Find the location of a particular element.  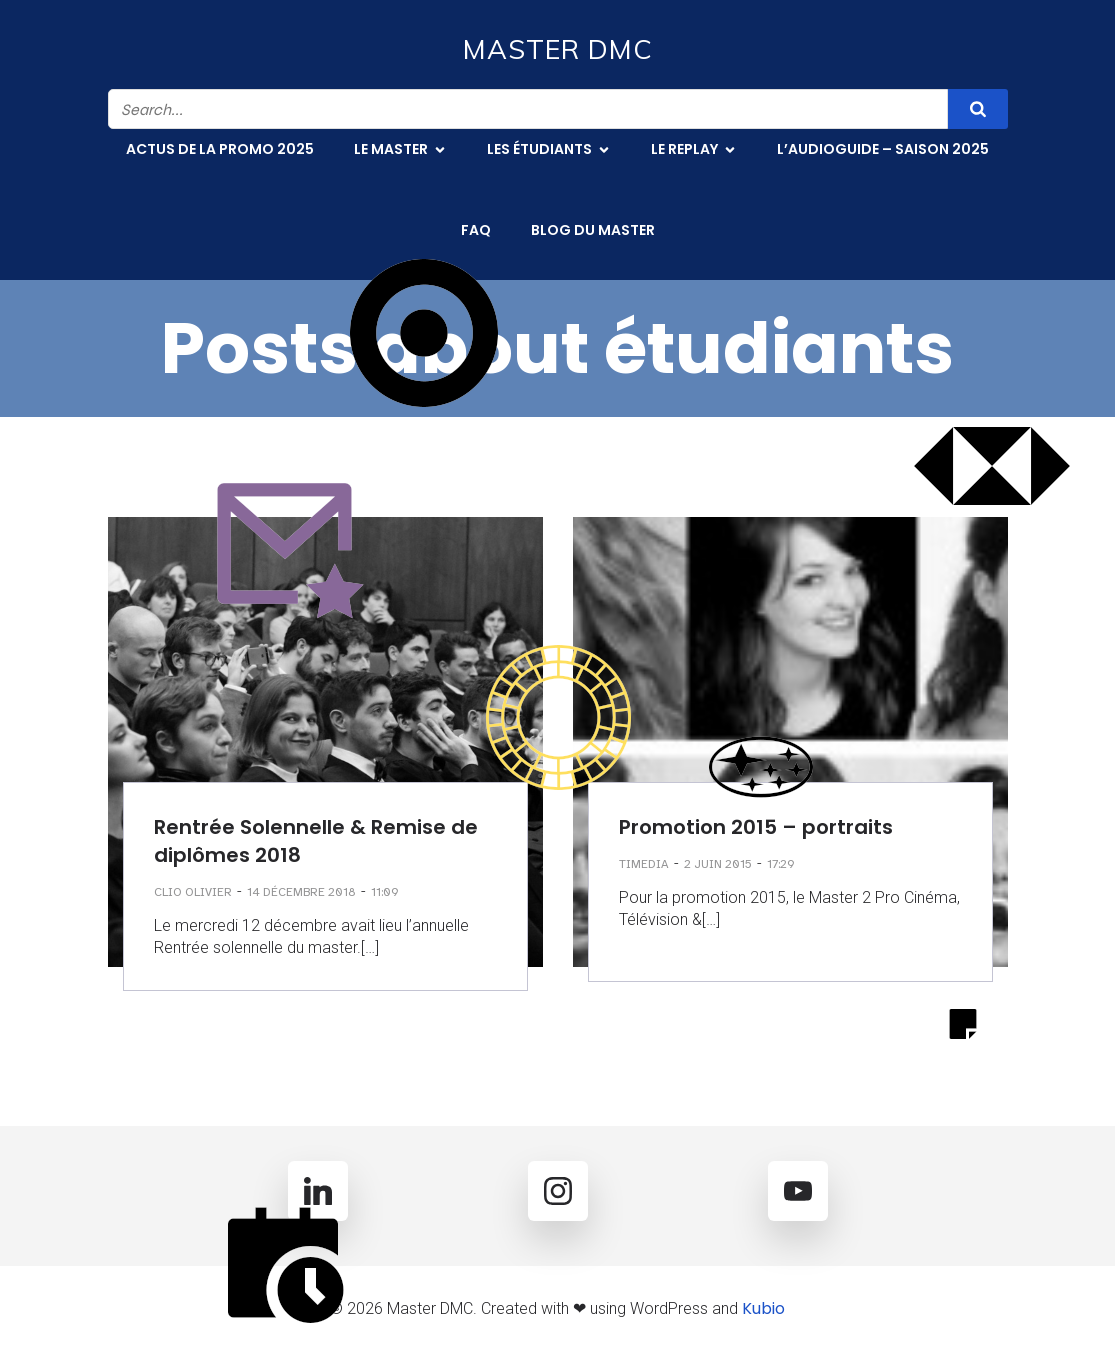

Target store logo is located at coordinates (424, 333).